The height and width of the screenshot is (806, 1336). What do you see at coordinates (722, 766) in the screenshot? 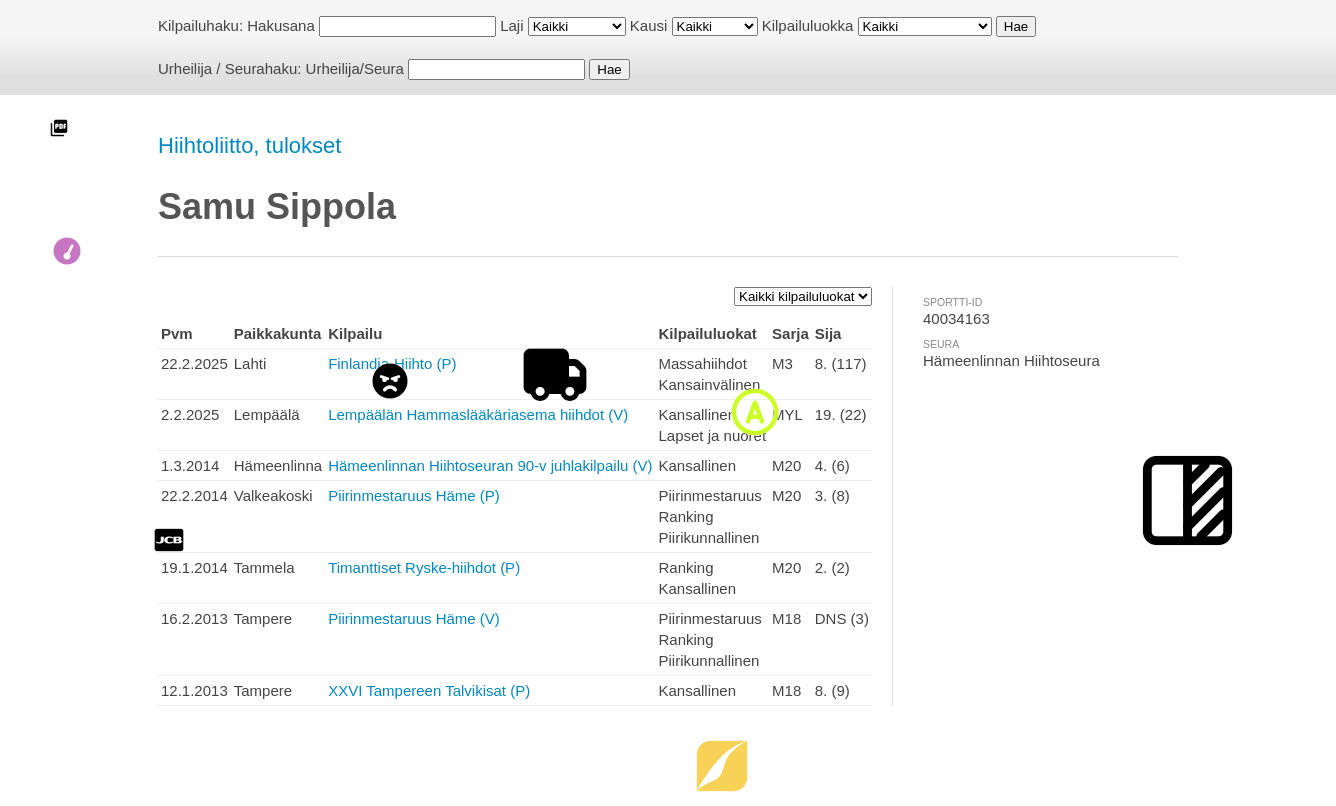
I see `pied piper logo` at bounding box center [722, 766].